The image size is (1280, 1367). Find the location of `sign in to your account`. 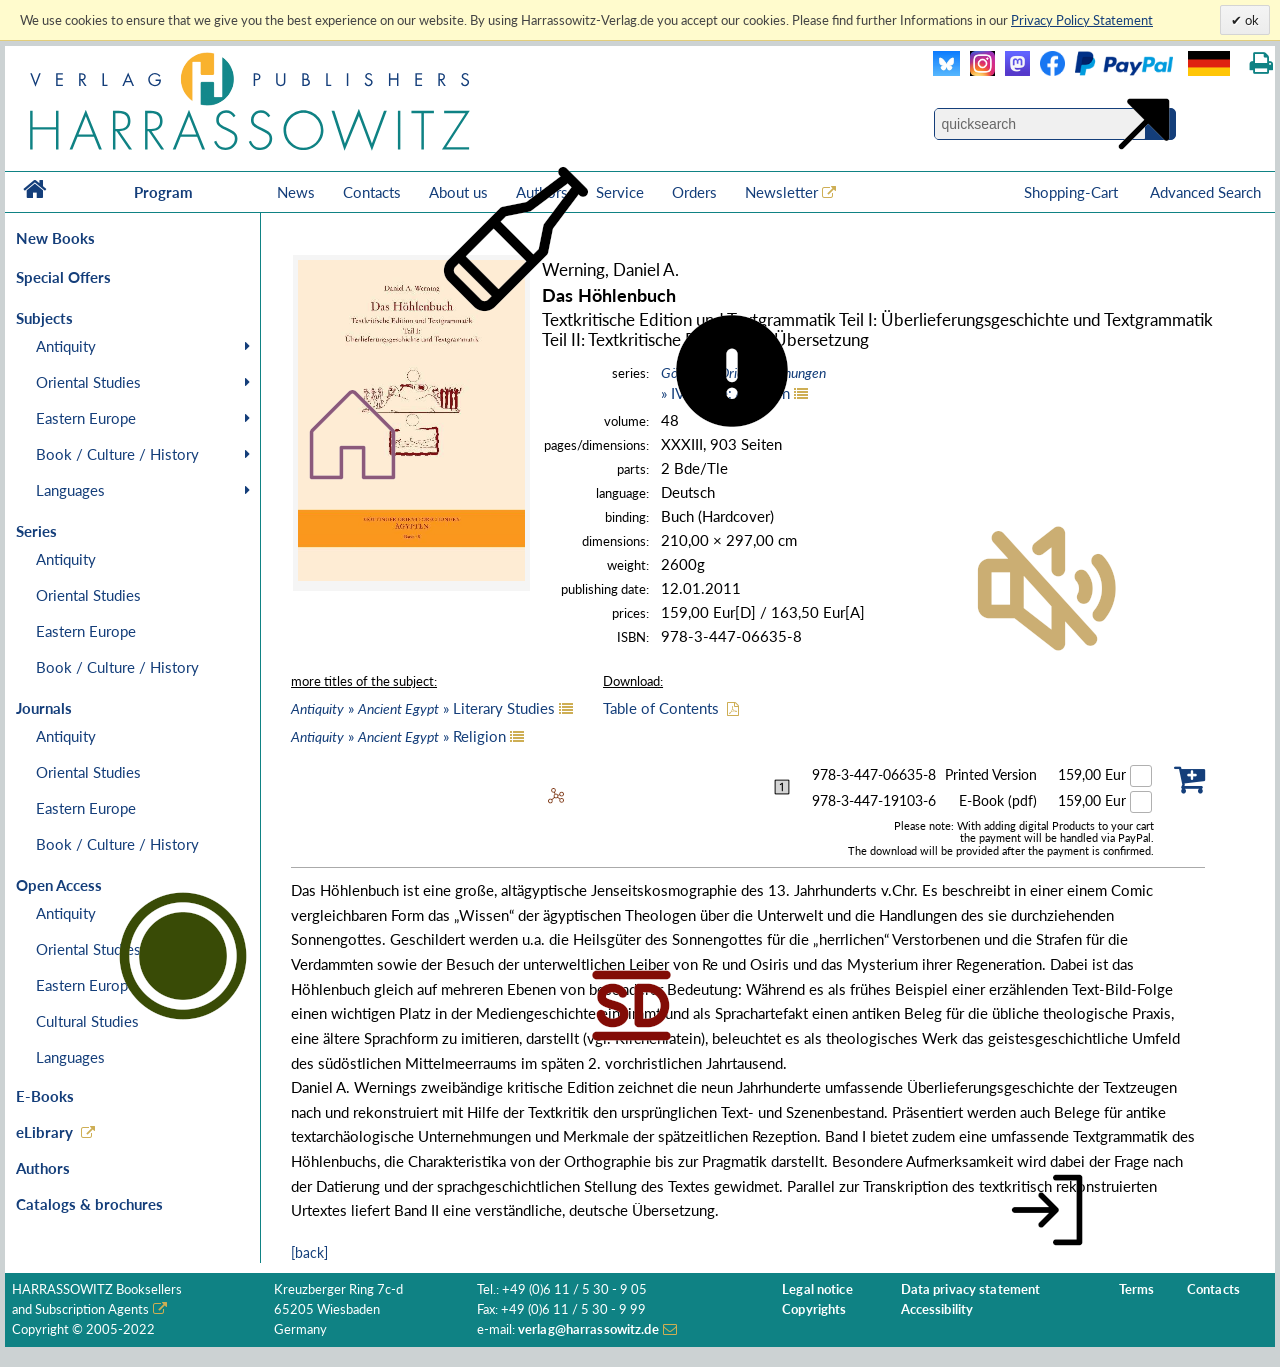

sign in to your account is located at coordinates (1053, 1210).